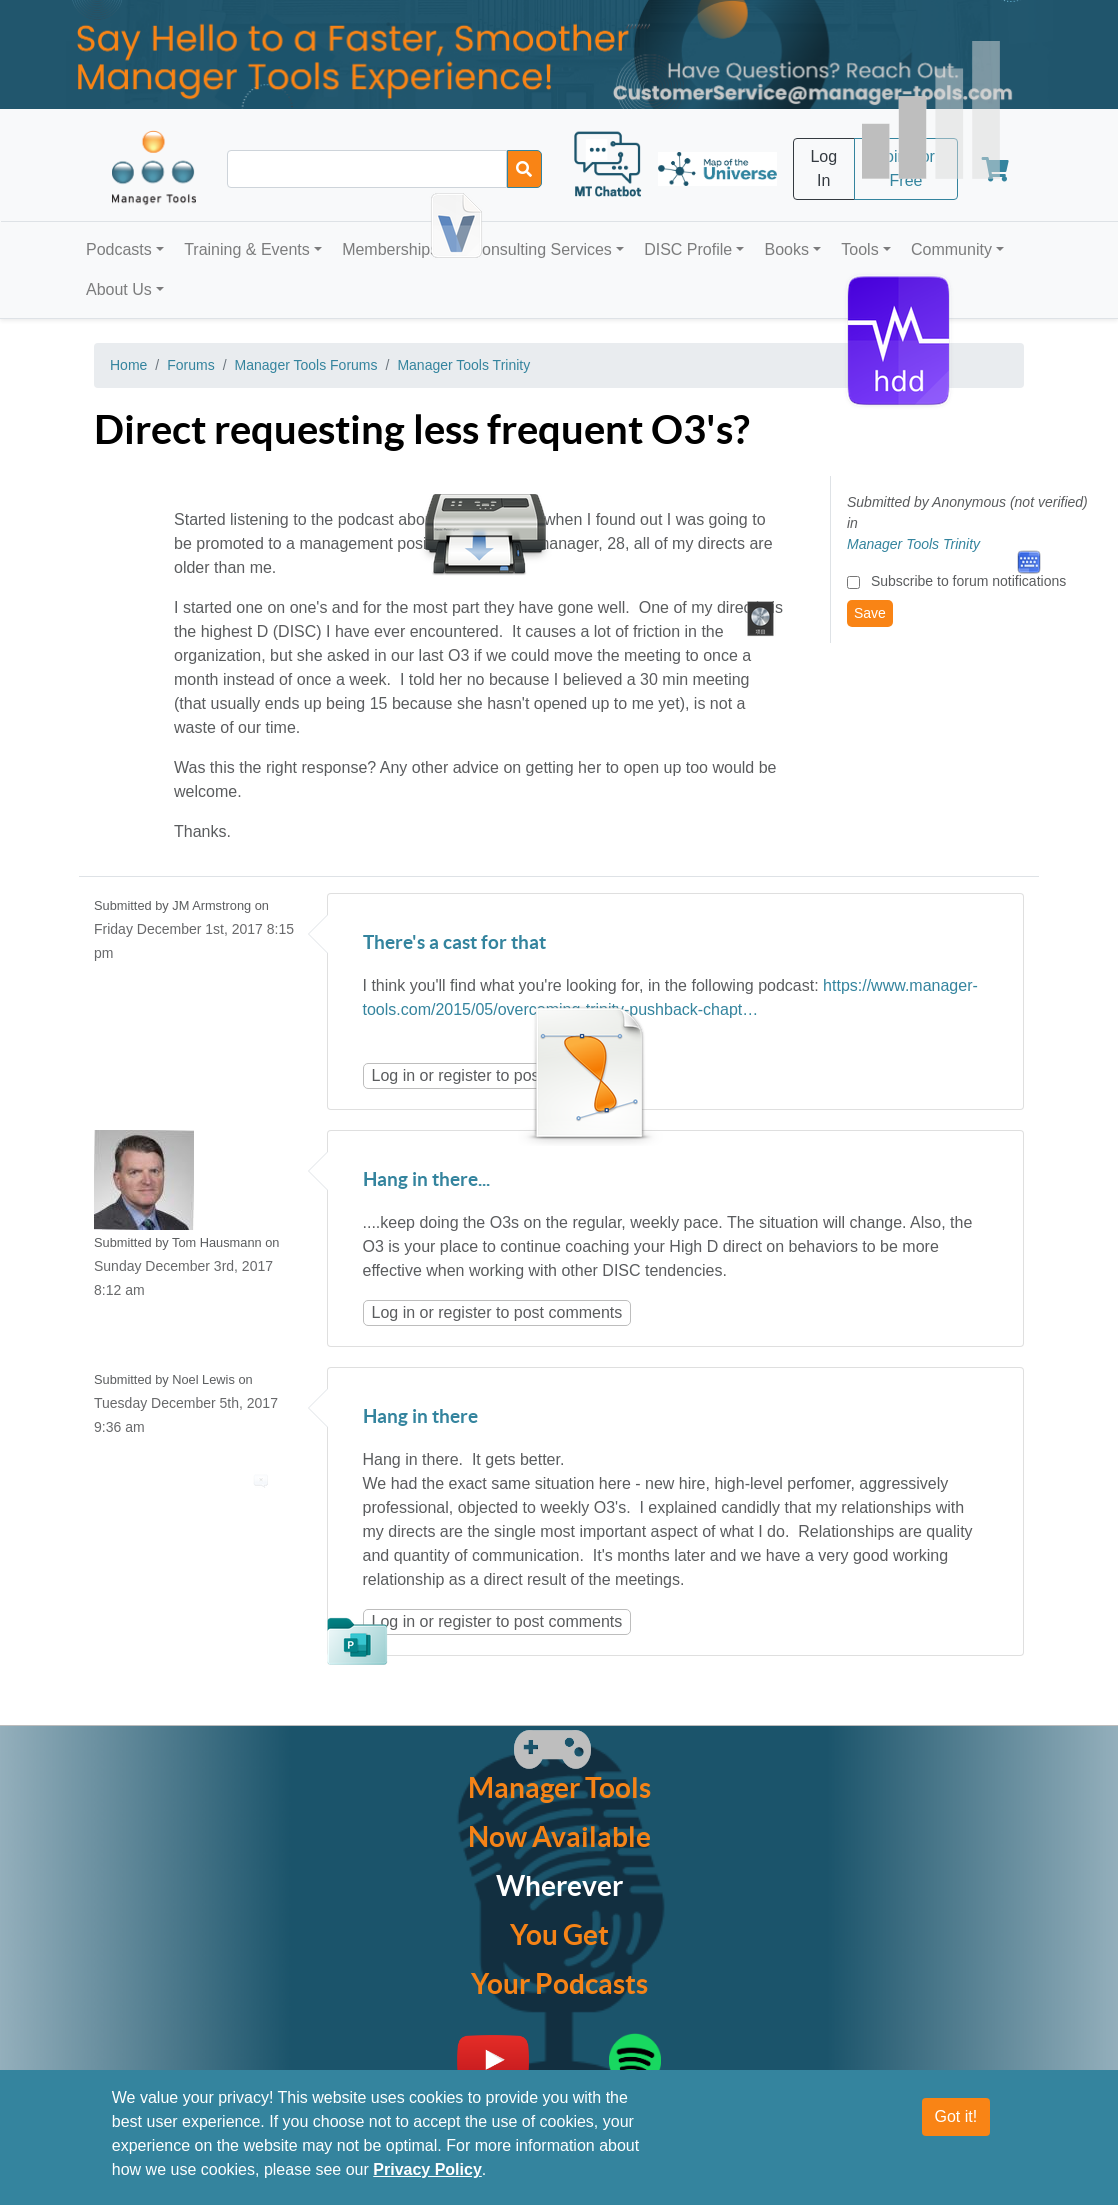  I want to click on indicates moderate cellular signal strength, so click(935, 114).